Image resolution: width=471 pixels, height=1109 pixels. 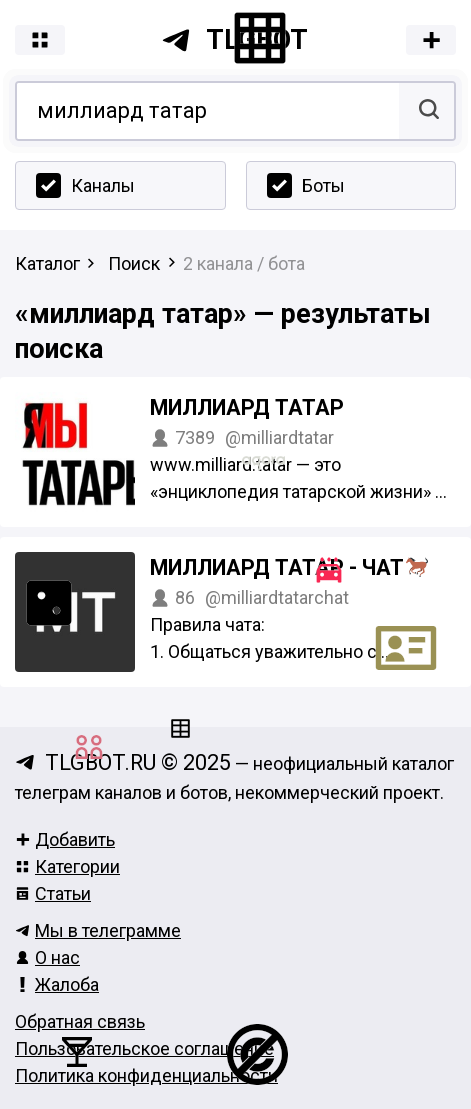 I want to click on indicates public domain or copyright-free content, so click(x=257, y=1054).